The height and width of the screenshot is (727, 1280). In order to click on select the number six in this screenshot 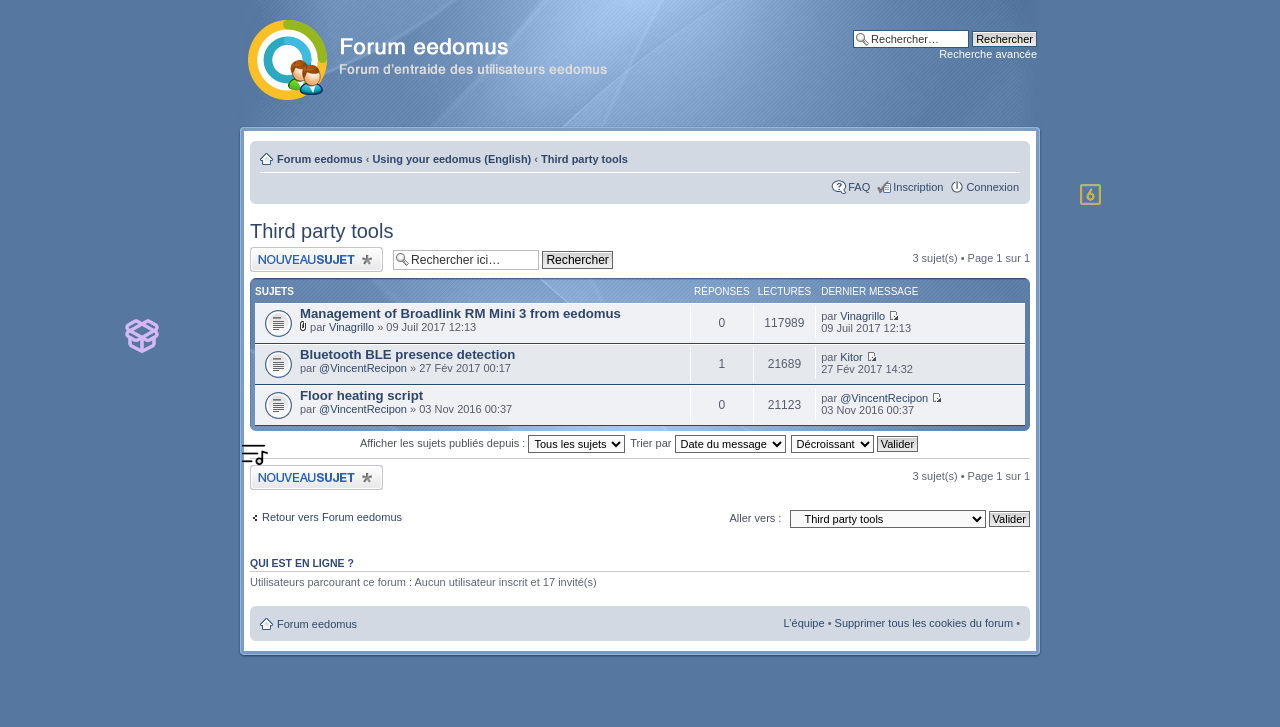, I will do `click(1090, 194)`.